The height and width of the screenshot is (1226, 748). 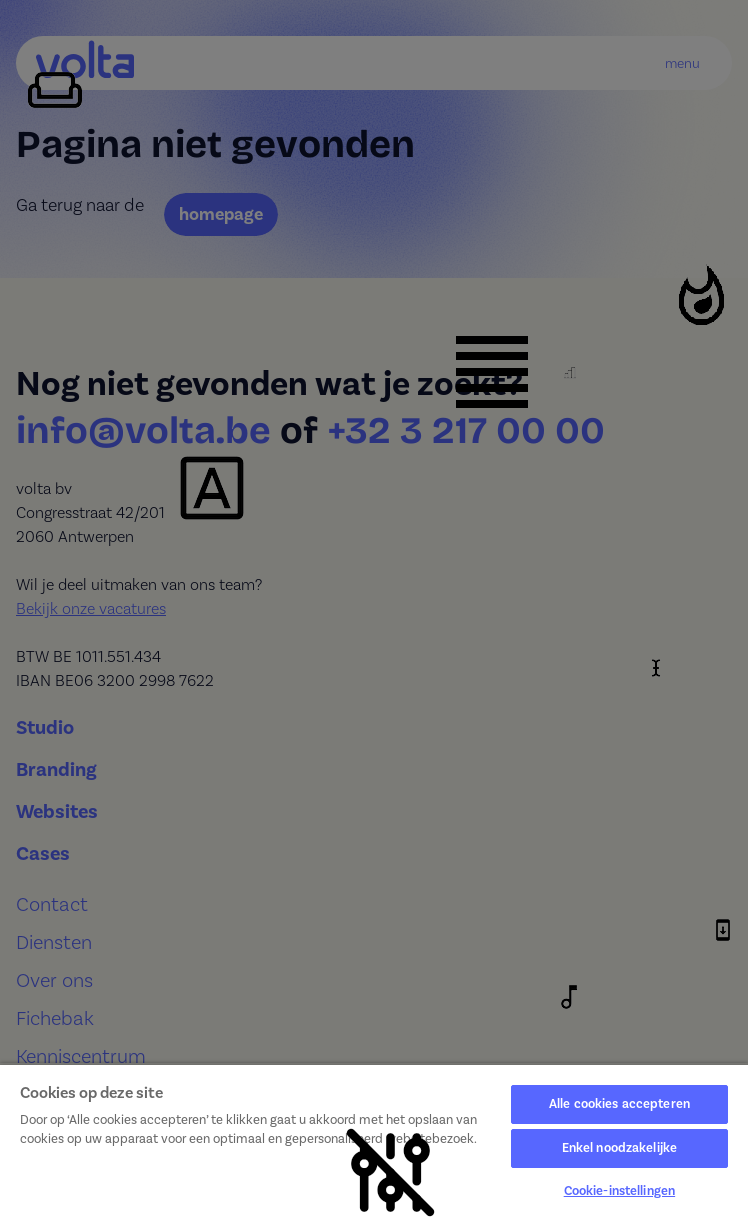 I want to click on text input field is active, so click(x=656, y=668).